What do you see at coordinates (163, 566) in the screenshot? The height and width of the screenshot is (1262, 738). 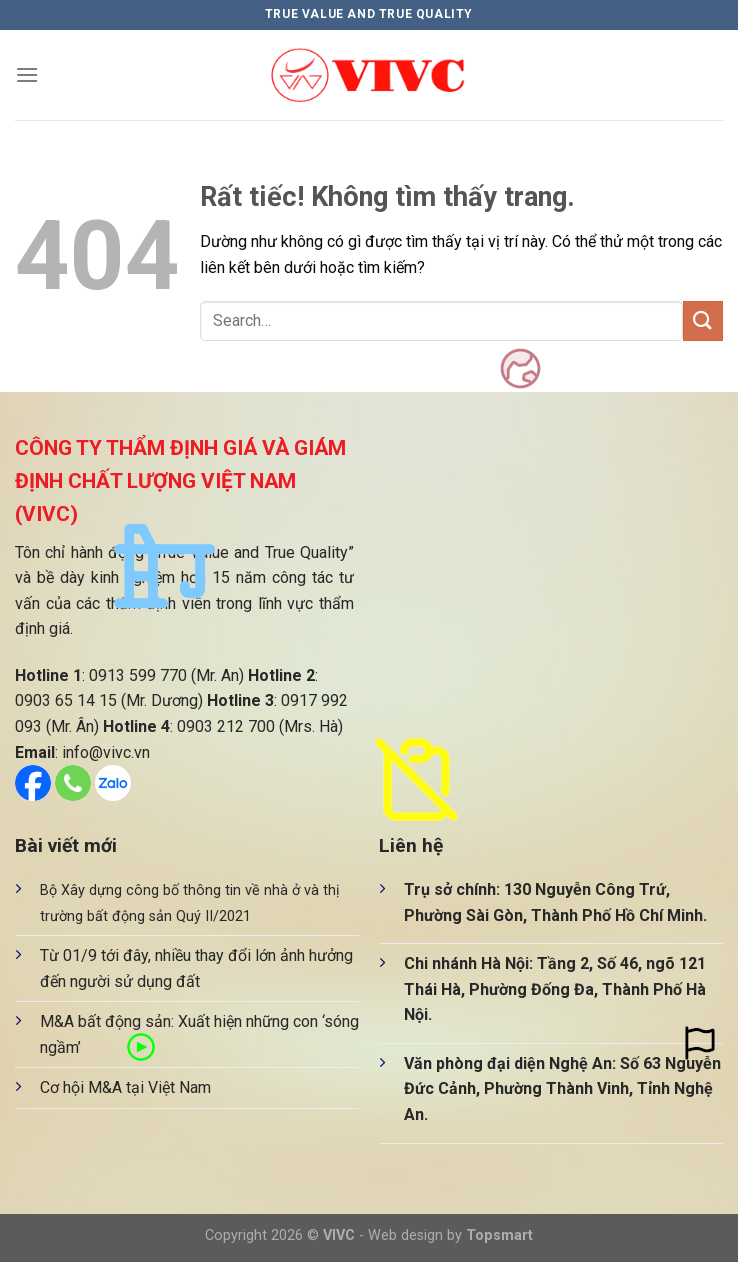 I see `construction or building in progress` at bounding box center [163, 566].